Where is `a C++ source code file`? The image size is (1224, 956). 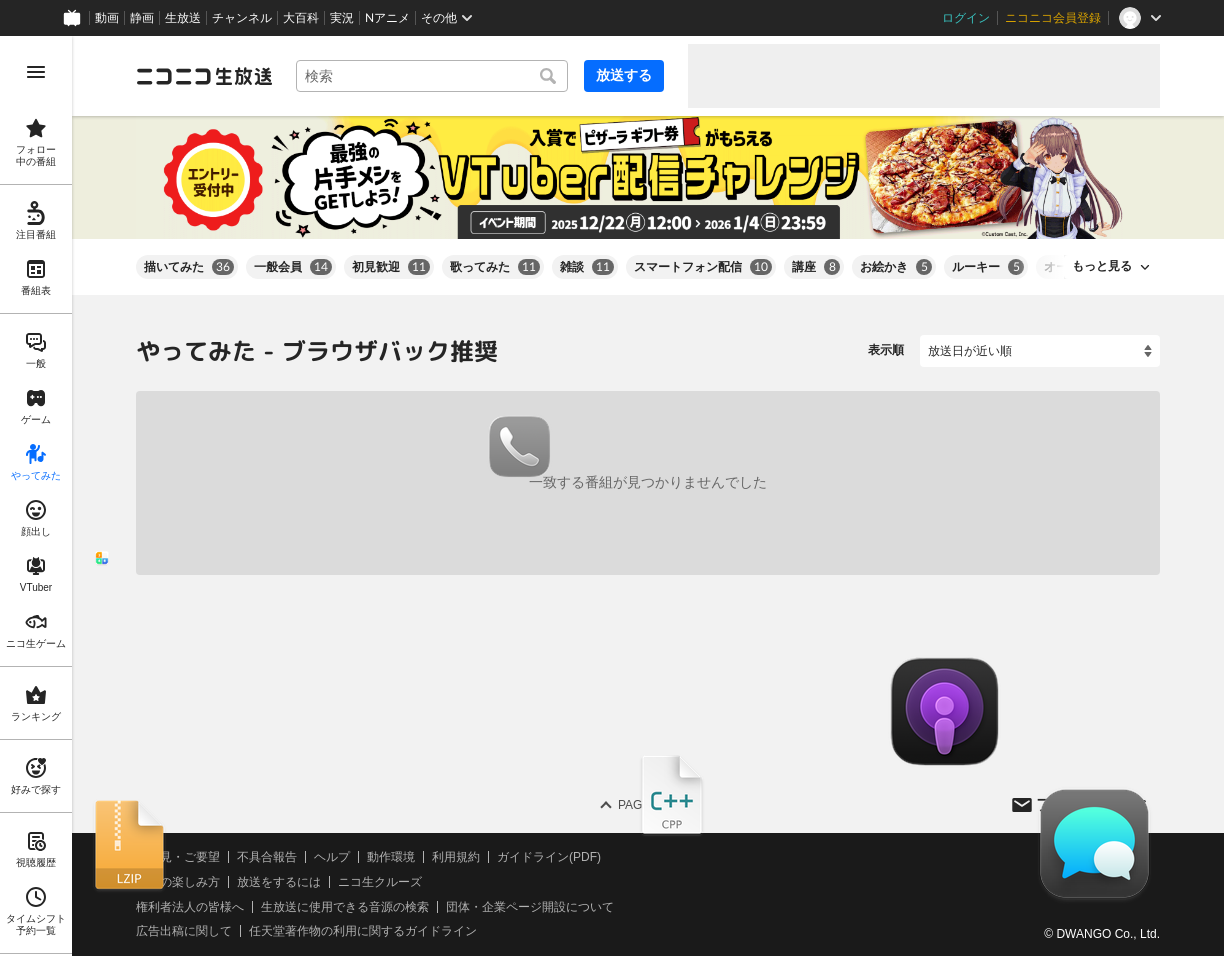
a C++ source code file is located at coordinates (672, 796).